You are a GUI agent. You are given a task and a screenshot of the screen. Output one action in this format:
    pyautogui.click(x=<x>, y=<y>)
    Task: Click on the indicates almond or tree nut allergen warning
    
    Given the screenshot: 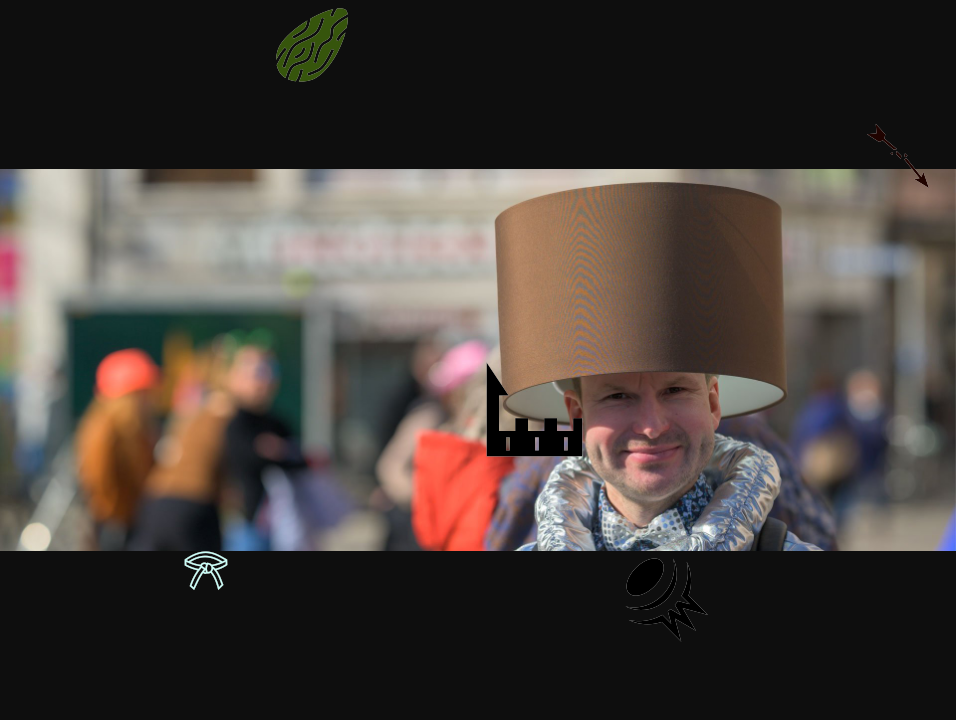 What is the action you would take?
    pyautogui.click(x=312, y=45)
    